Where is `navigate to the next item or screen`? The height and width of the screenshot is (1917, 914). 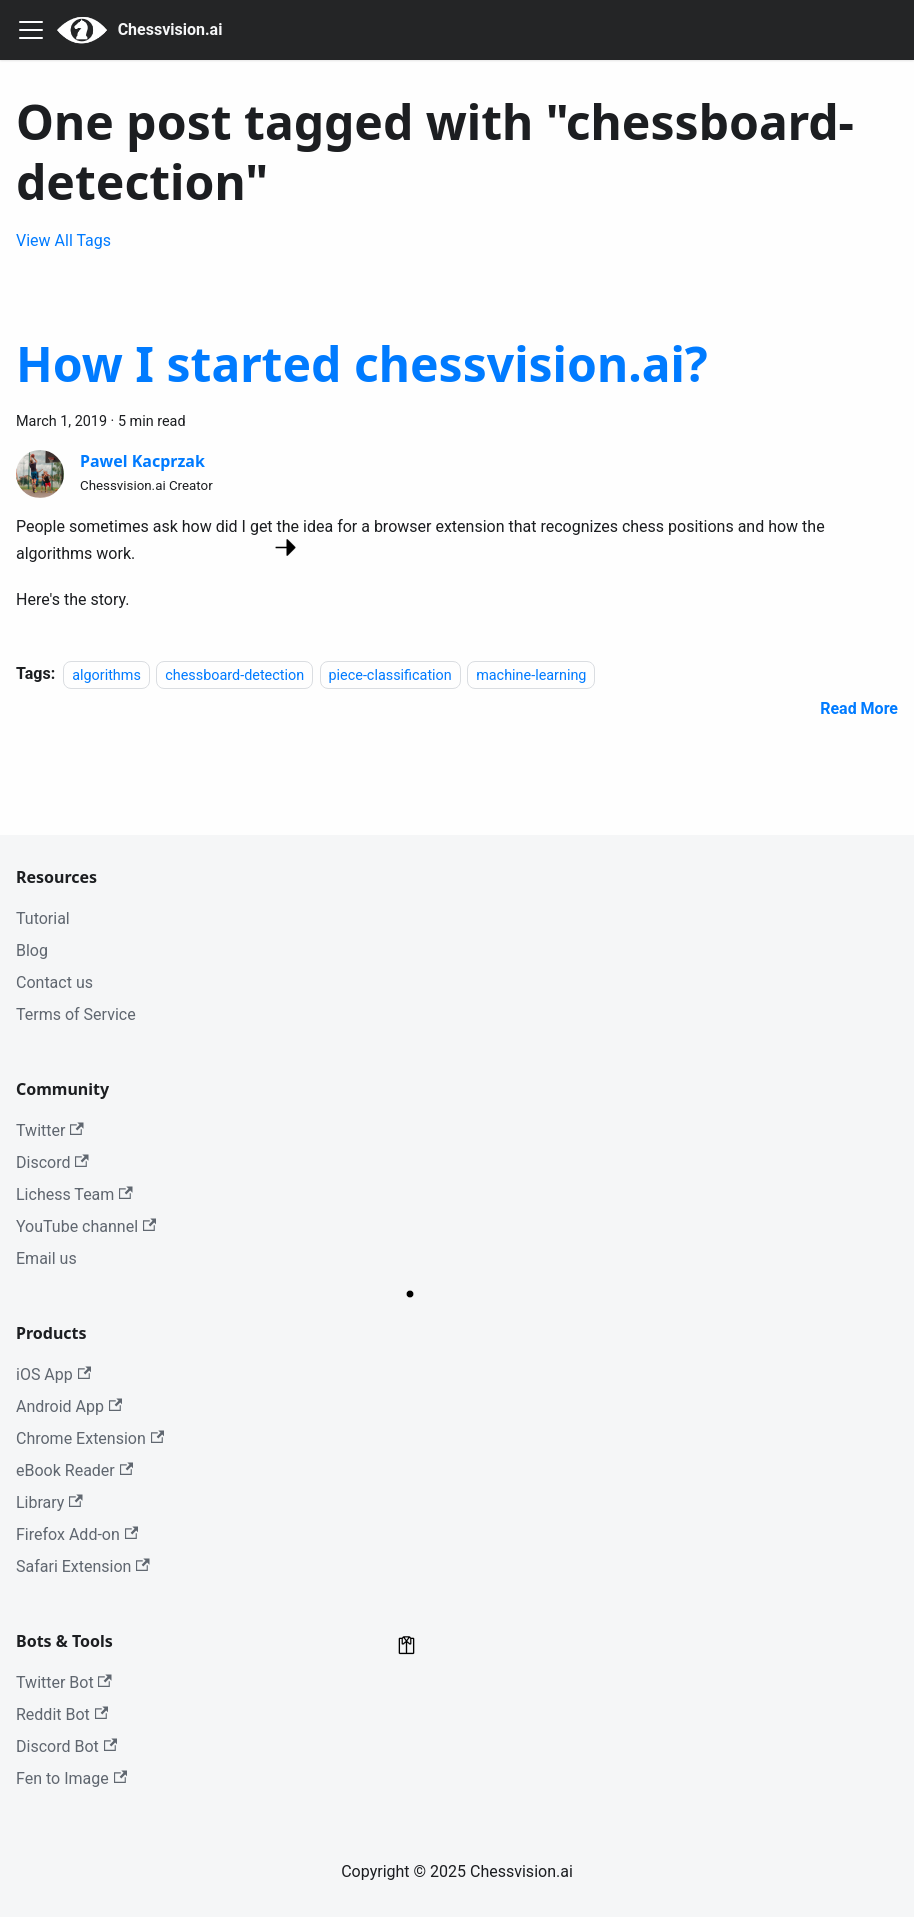
navigate to the next item or screen is located at coordinates (285, 547).